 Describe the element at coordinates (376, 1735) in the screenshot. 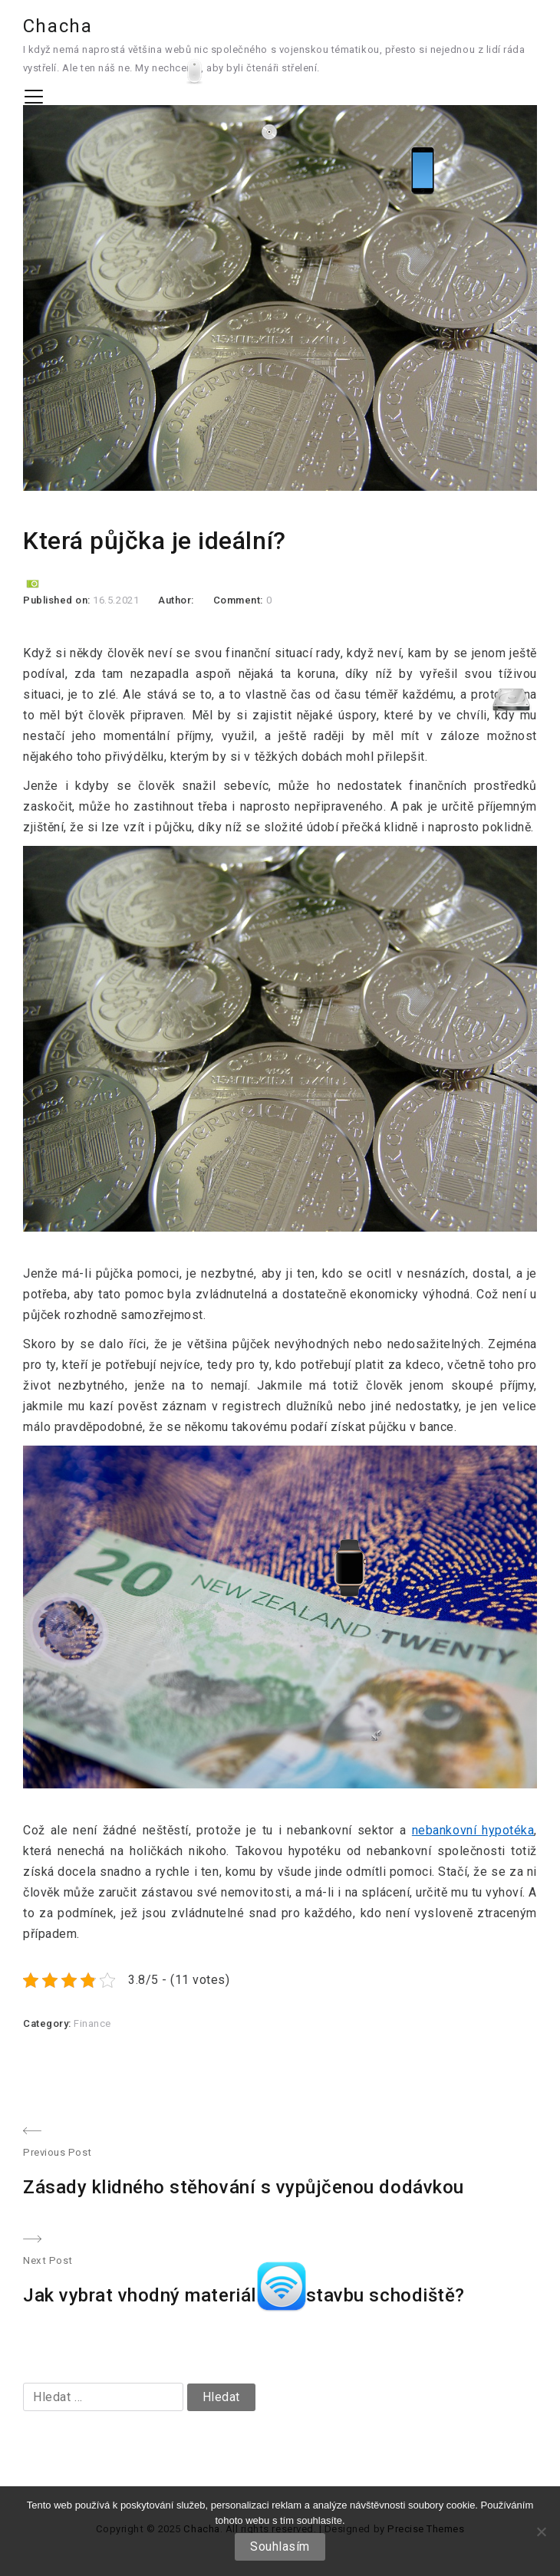

I see `connect beats studio buds via bluetooth` at that location.